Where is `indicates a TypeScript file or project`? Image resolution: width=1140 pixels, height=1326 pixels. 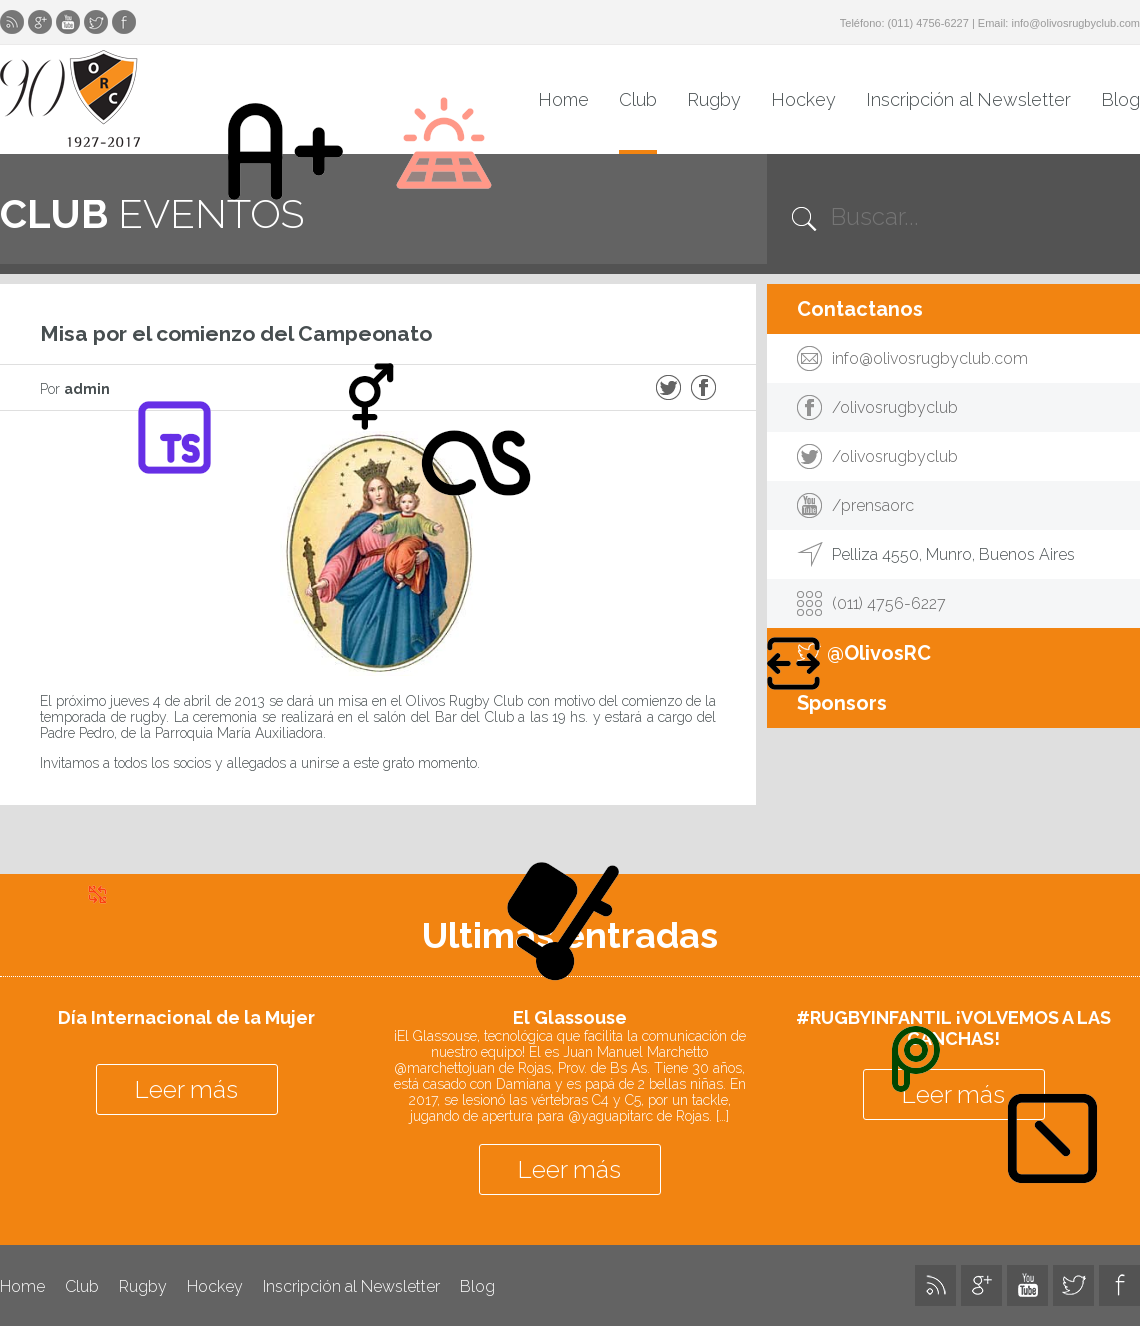 indicates a TypeScript file or project is located at coordinates (174, 437).